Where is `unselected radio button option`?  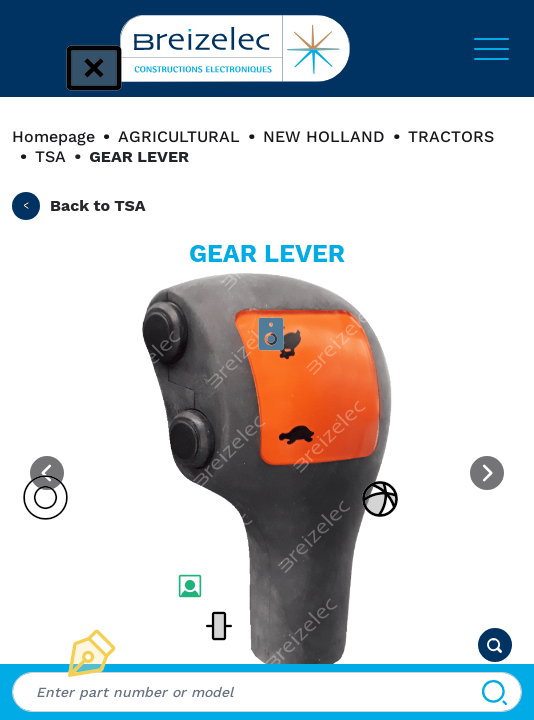 unselected radio button option is located at coordinates (45, 497).